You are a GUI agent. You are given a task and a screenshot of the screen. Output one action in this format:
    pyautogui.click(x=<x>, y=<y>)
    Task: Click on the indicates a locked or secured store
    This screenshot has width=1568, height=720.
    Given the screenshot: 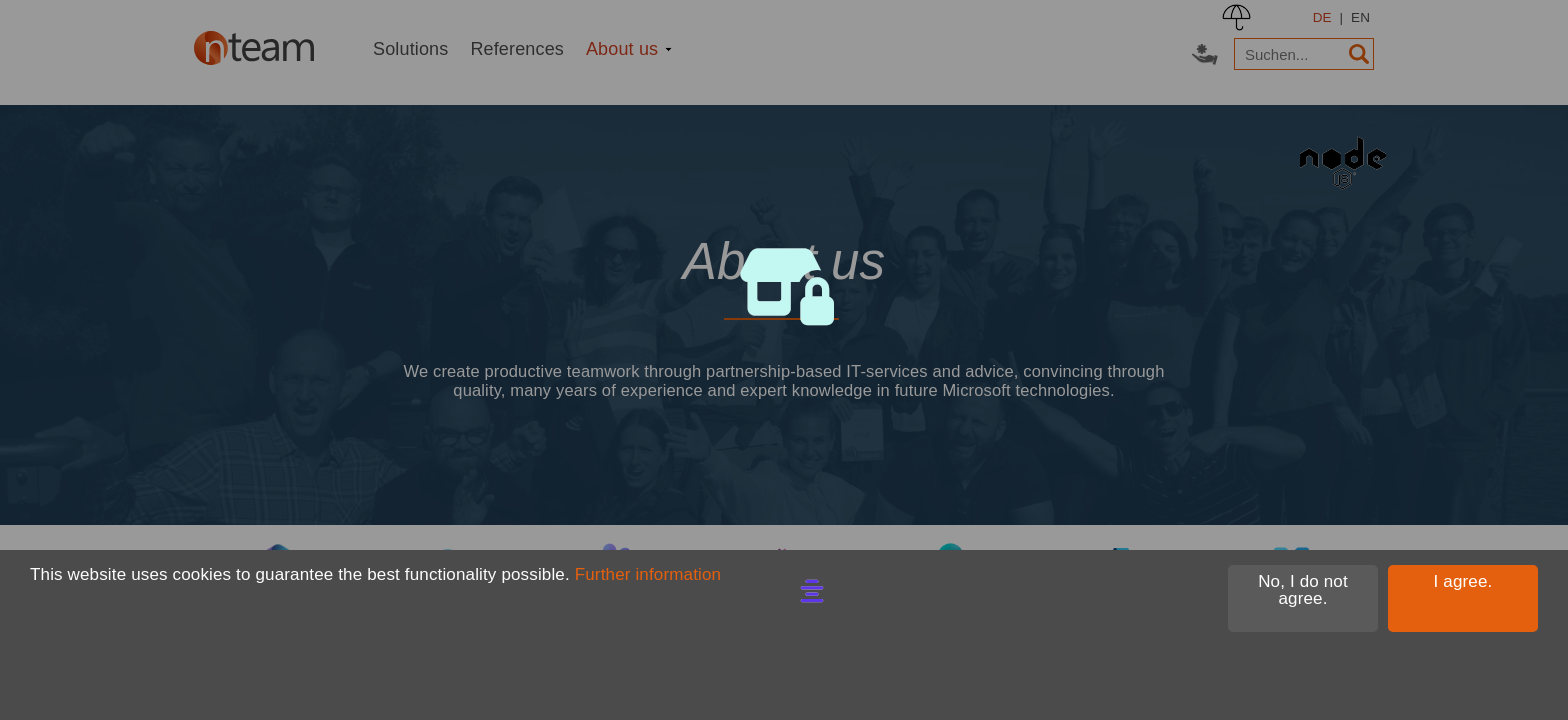 What is the action you would take?
    pyautogui.click(x=786, y=282)
    